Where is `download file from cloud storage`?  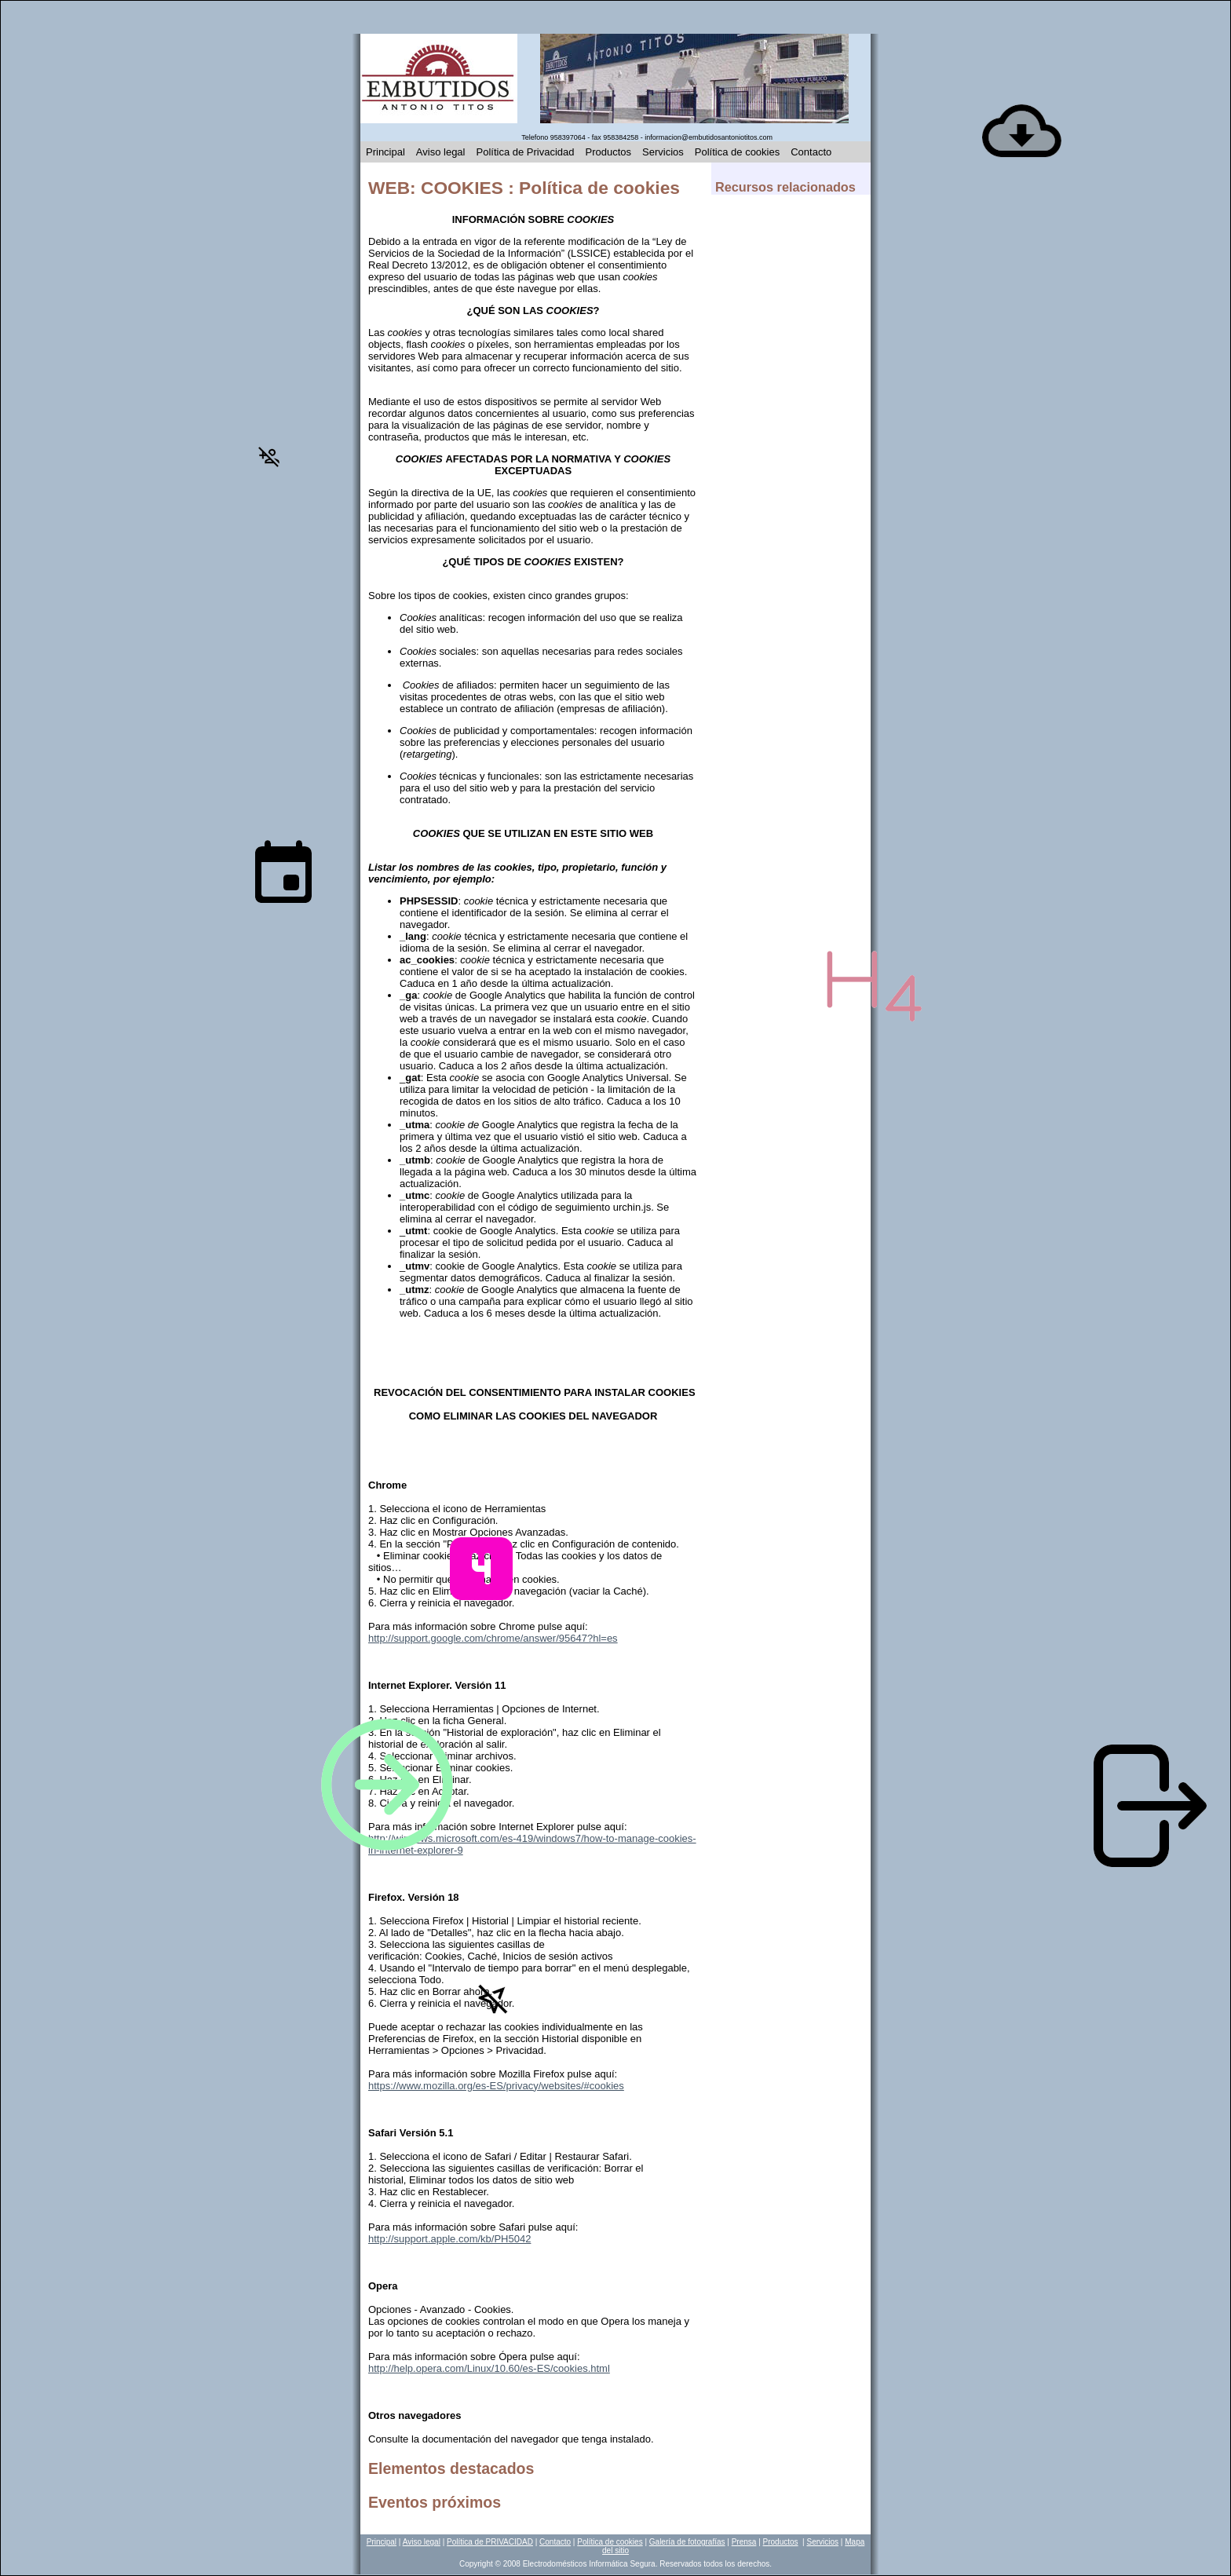 download file from cloud storage is located at coordinates (1021, 130).